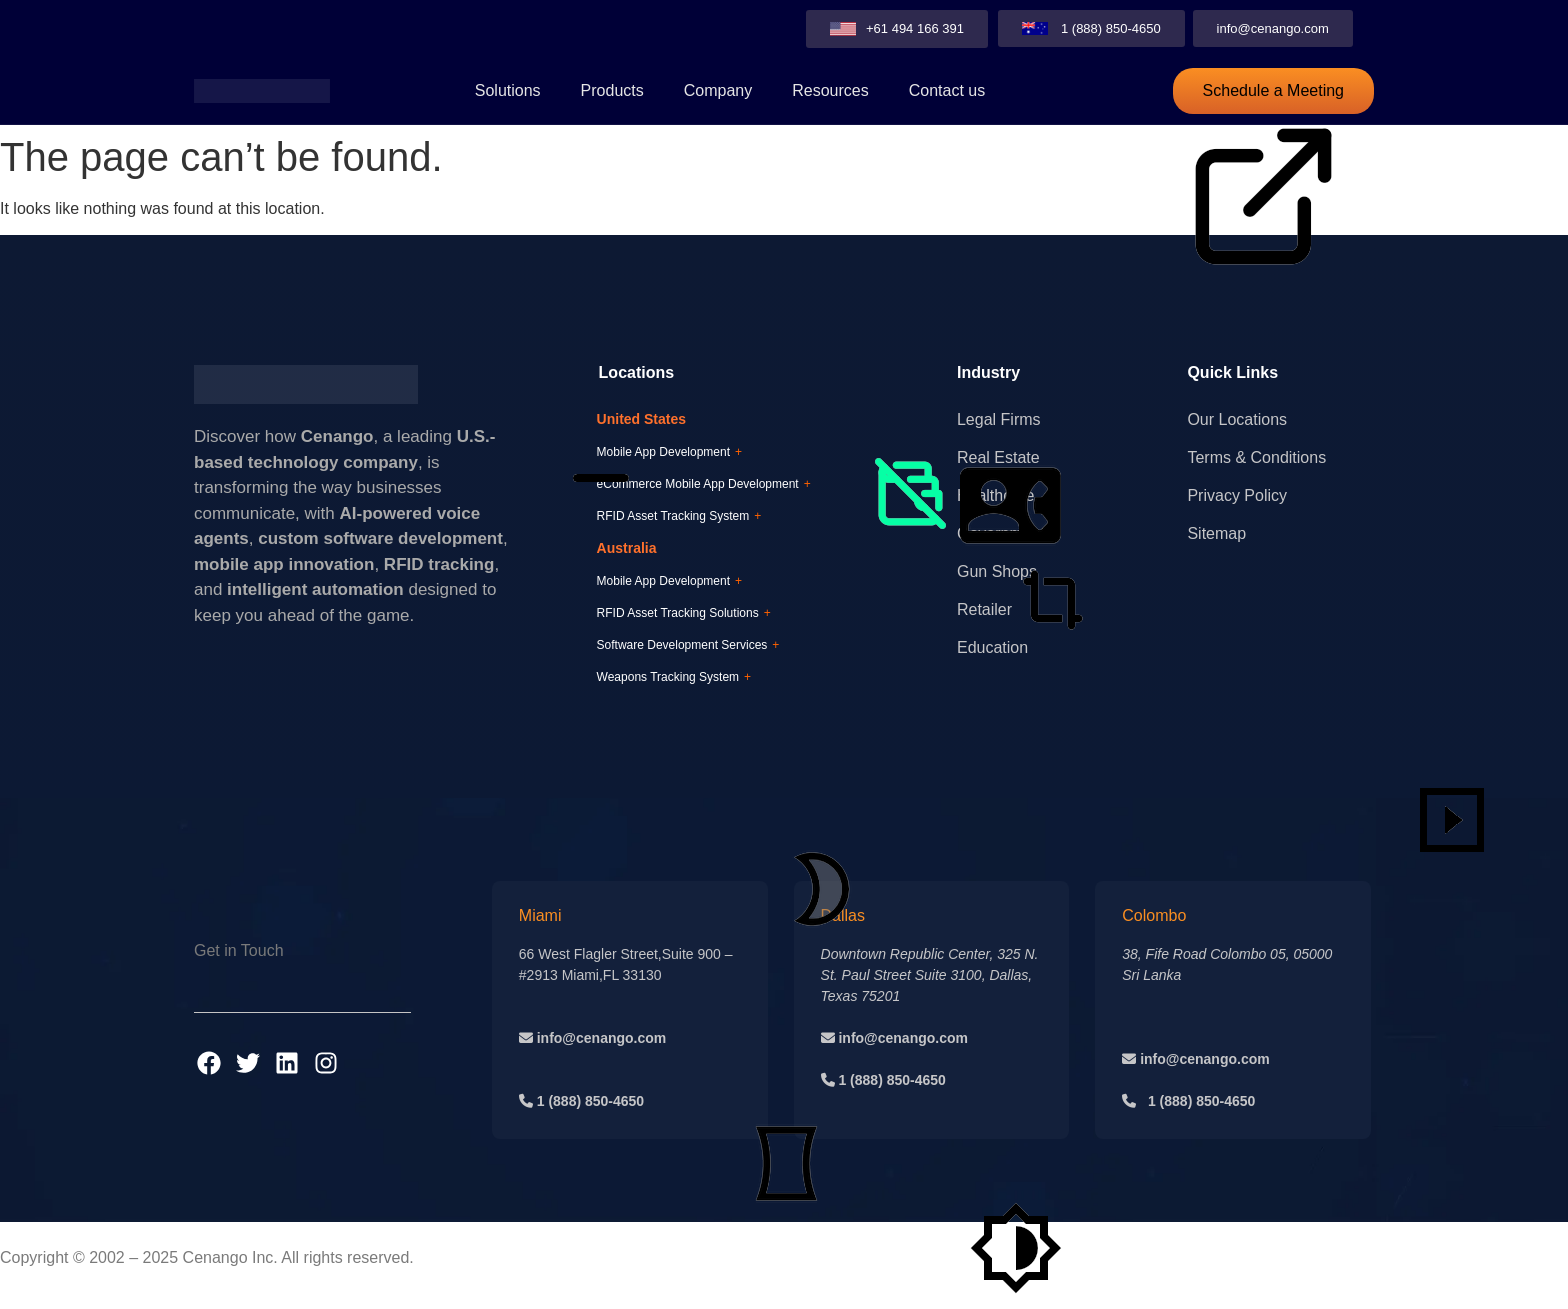 This screenshot has height=1309, width=1568. What do you see at coordinates (910, 493) in the screenshot?
I see `wallet feature unavailable or disabled` at bounding box center [910, 493].